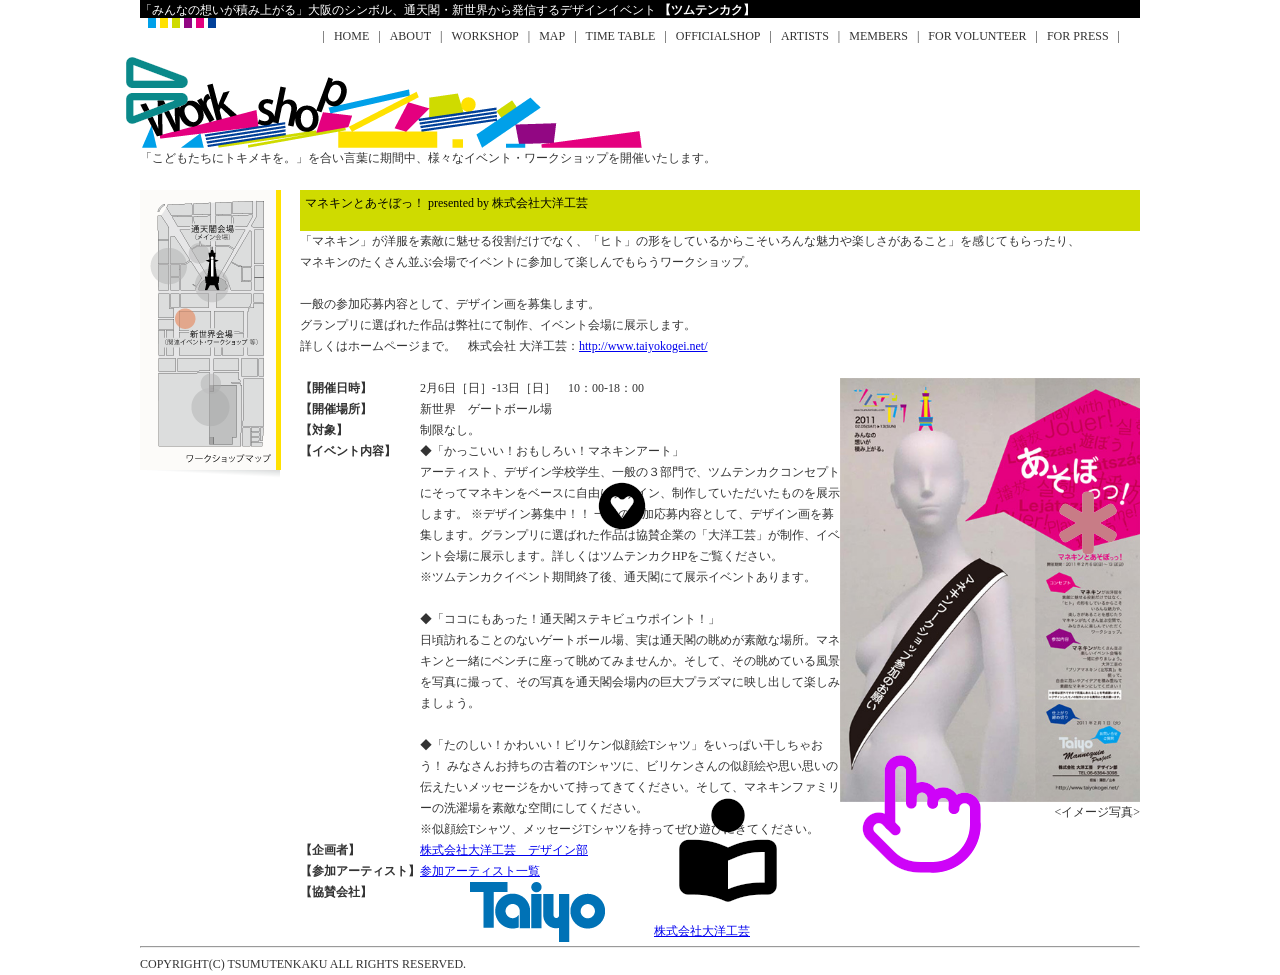 Image resolution: width=1280 pixels, height=975 pixels. What do you see at coordinates (922, 814) in the screenshot?
I see `tap or click to select an item` at bounding box center [922, 814].